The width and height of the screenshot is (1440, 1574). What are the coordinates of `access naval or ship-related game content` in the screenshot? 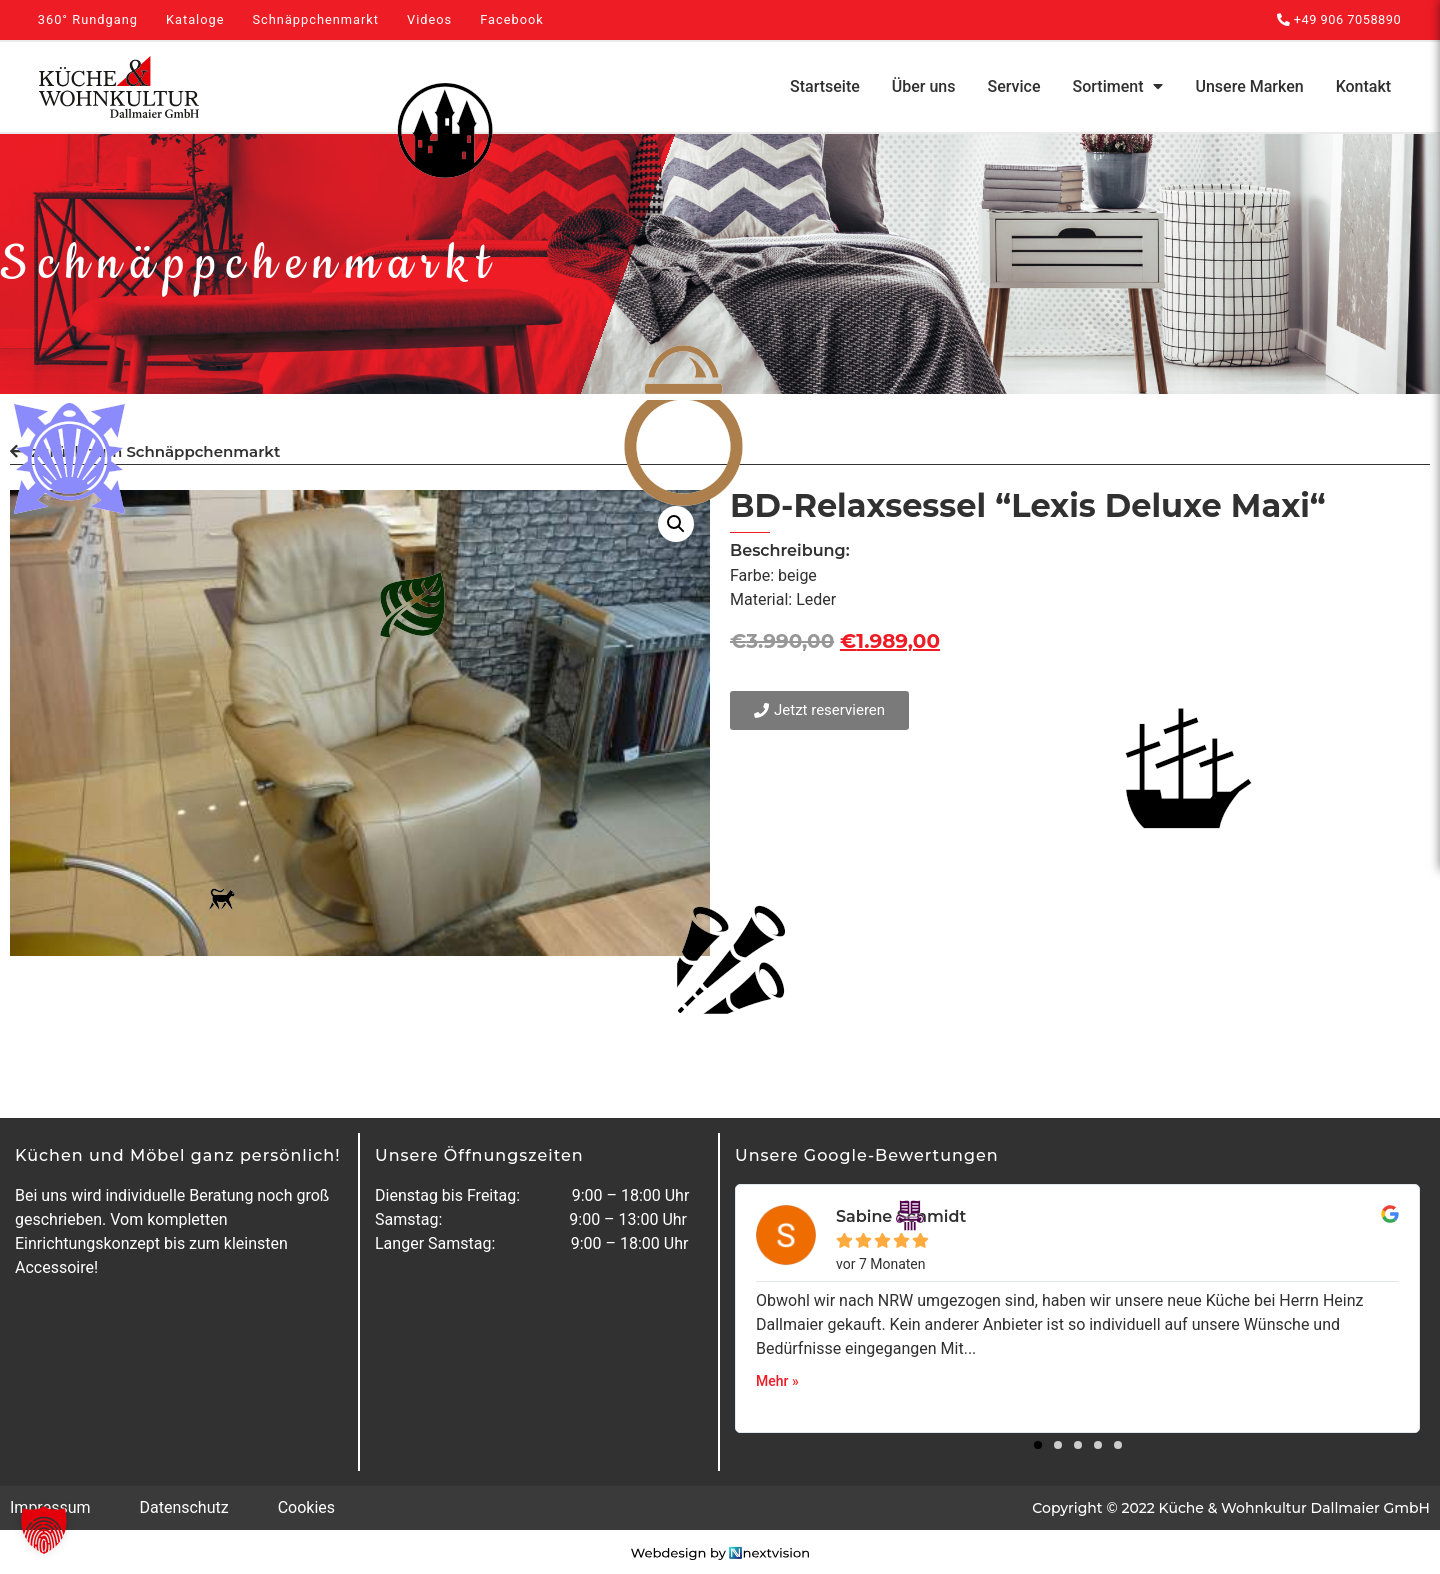 It's located at (1187, 771).